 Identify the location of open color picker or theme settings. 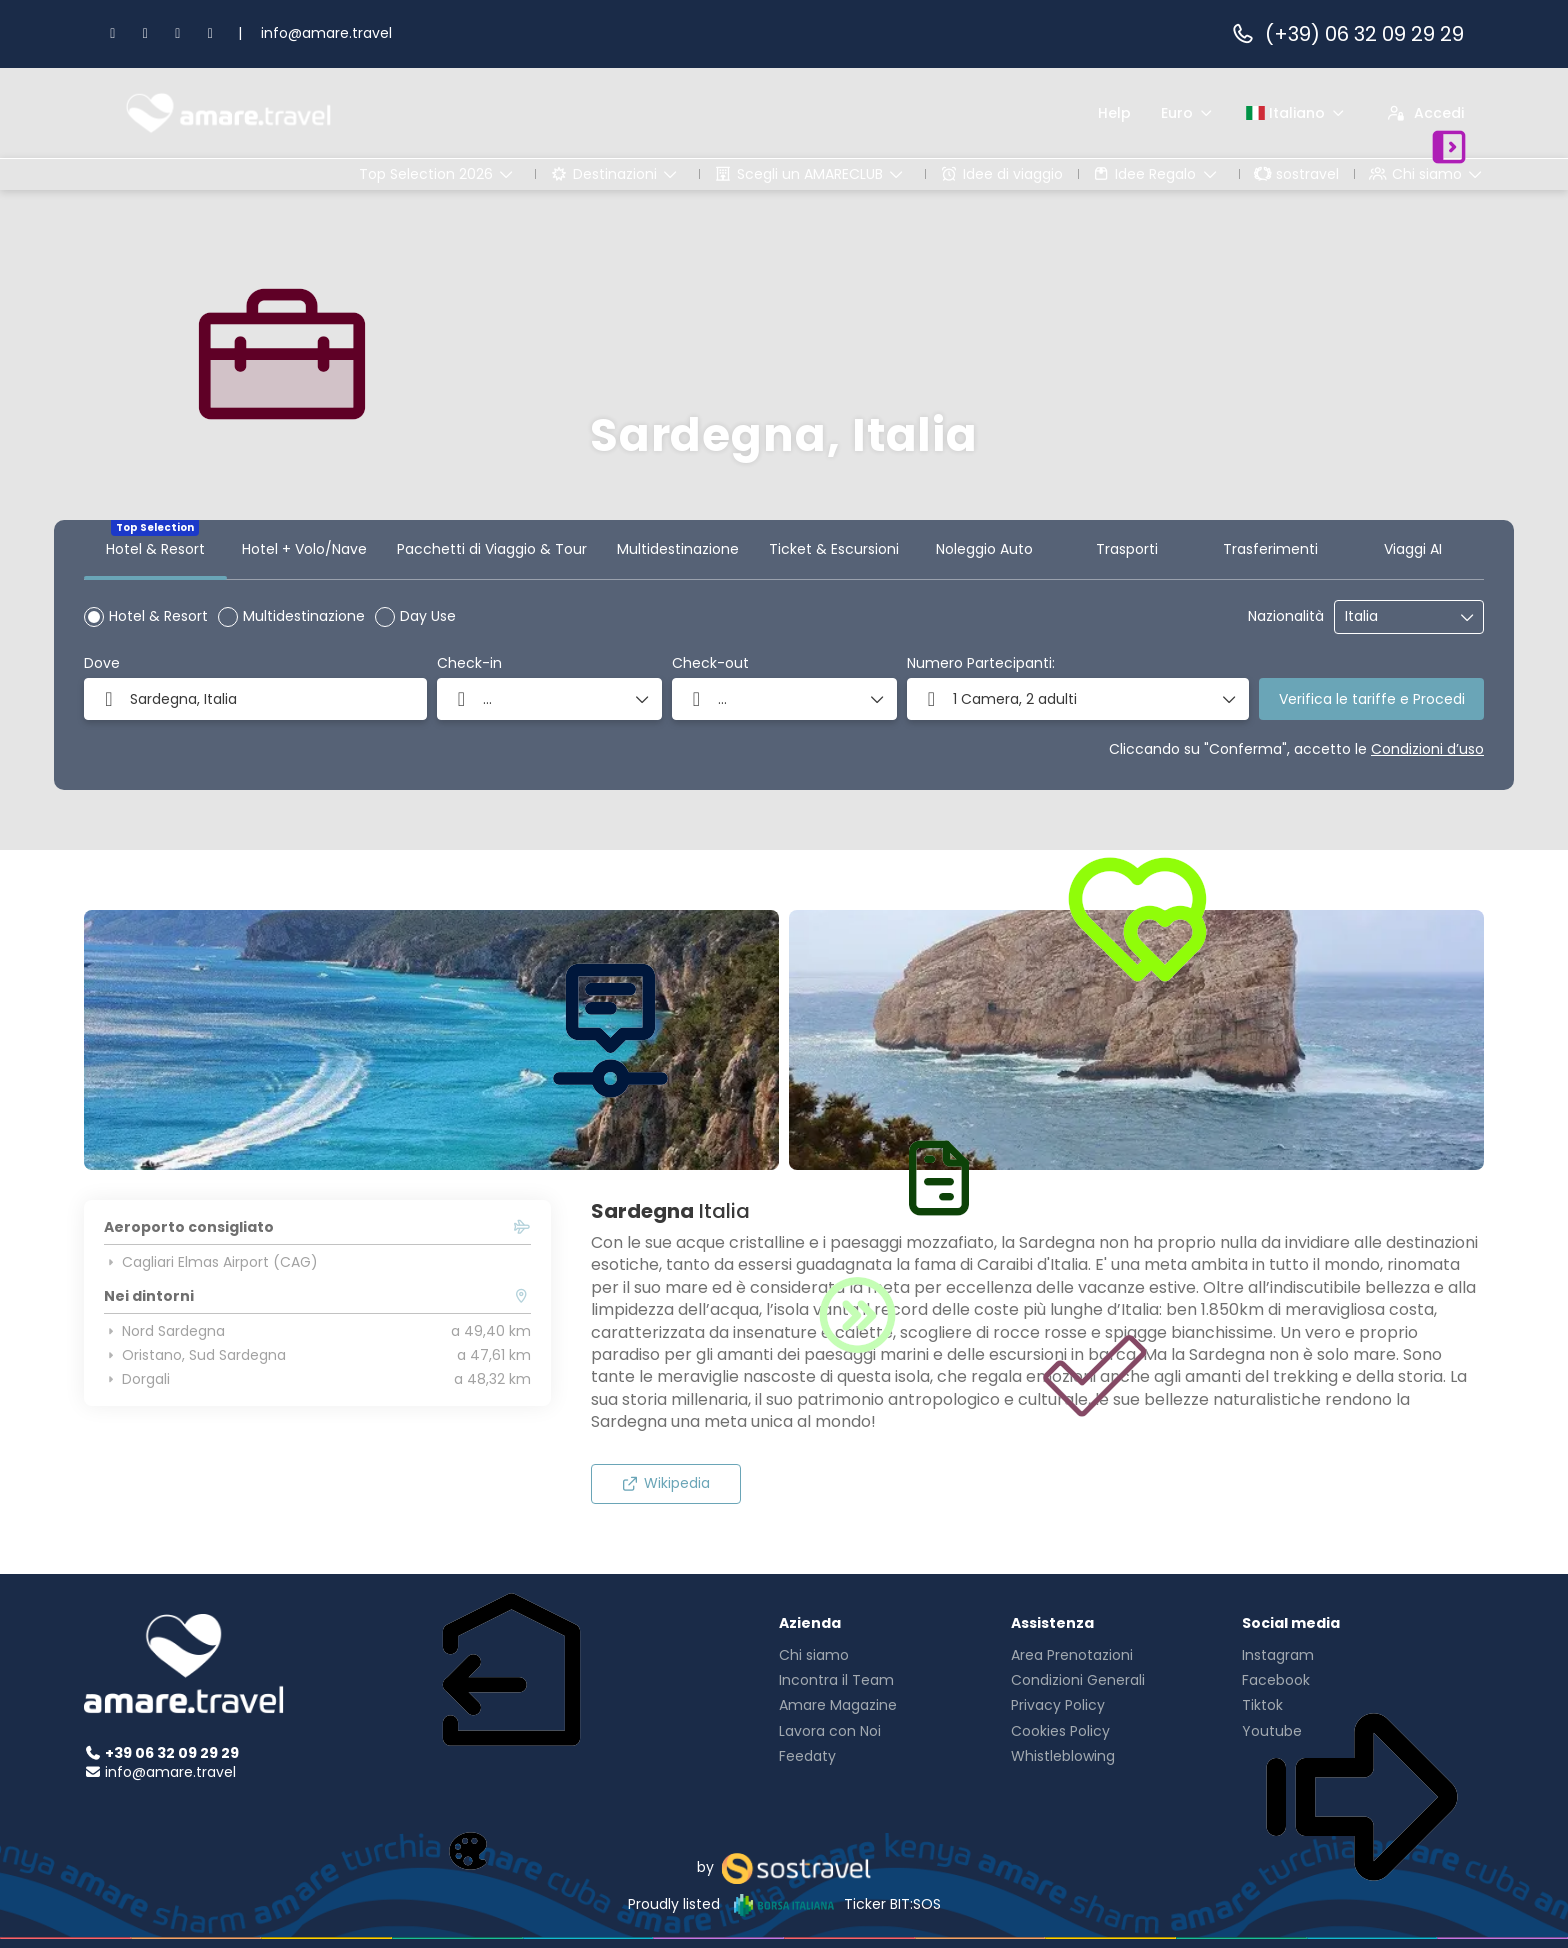
(468, 1851).